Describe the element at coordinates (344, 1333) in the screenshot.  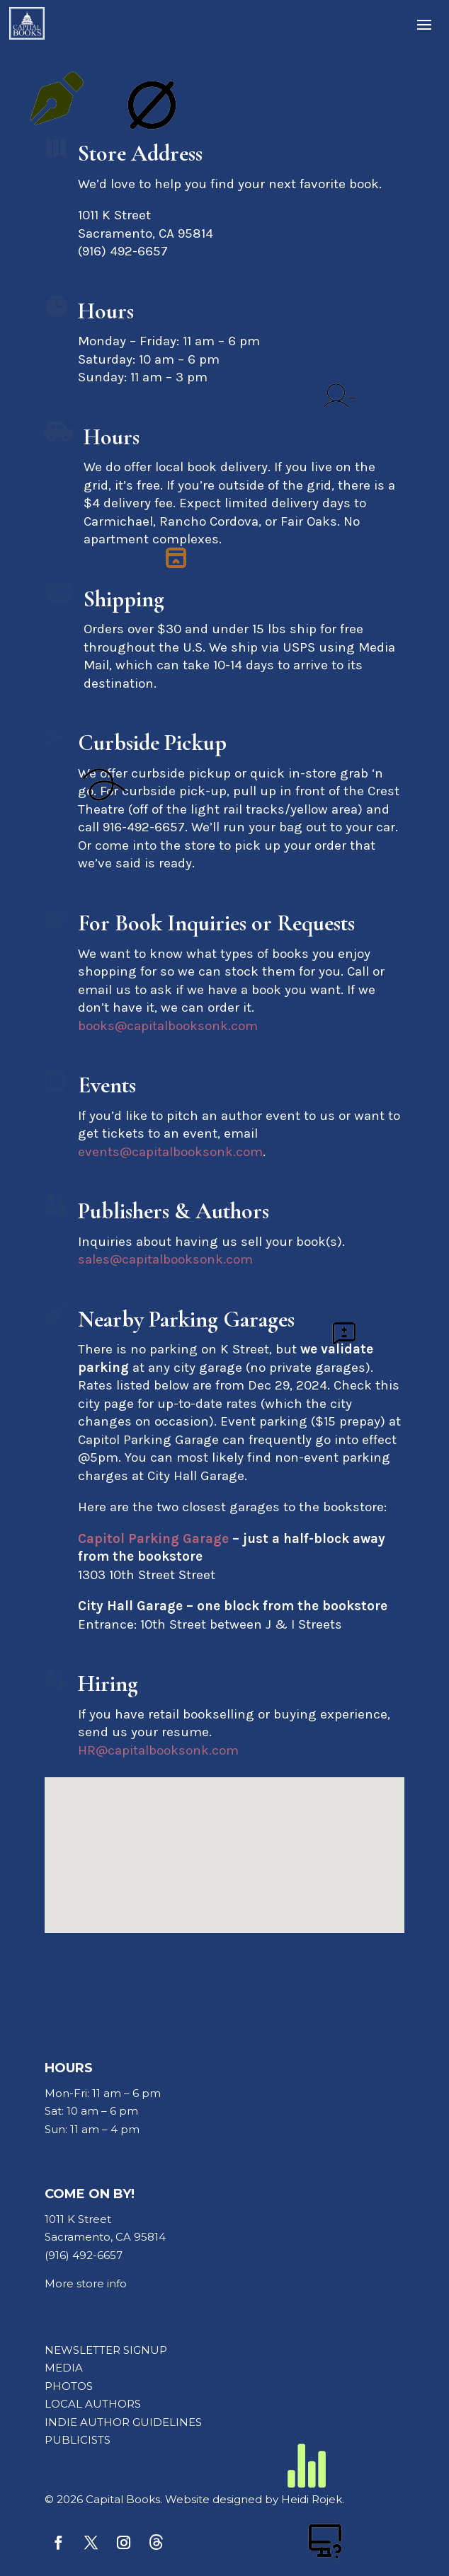
I see `compare or show differences between messages` at that location.